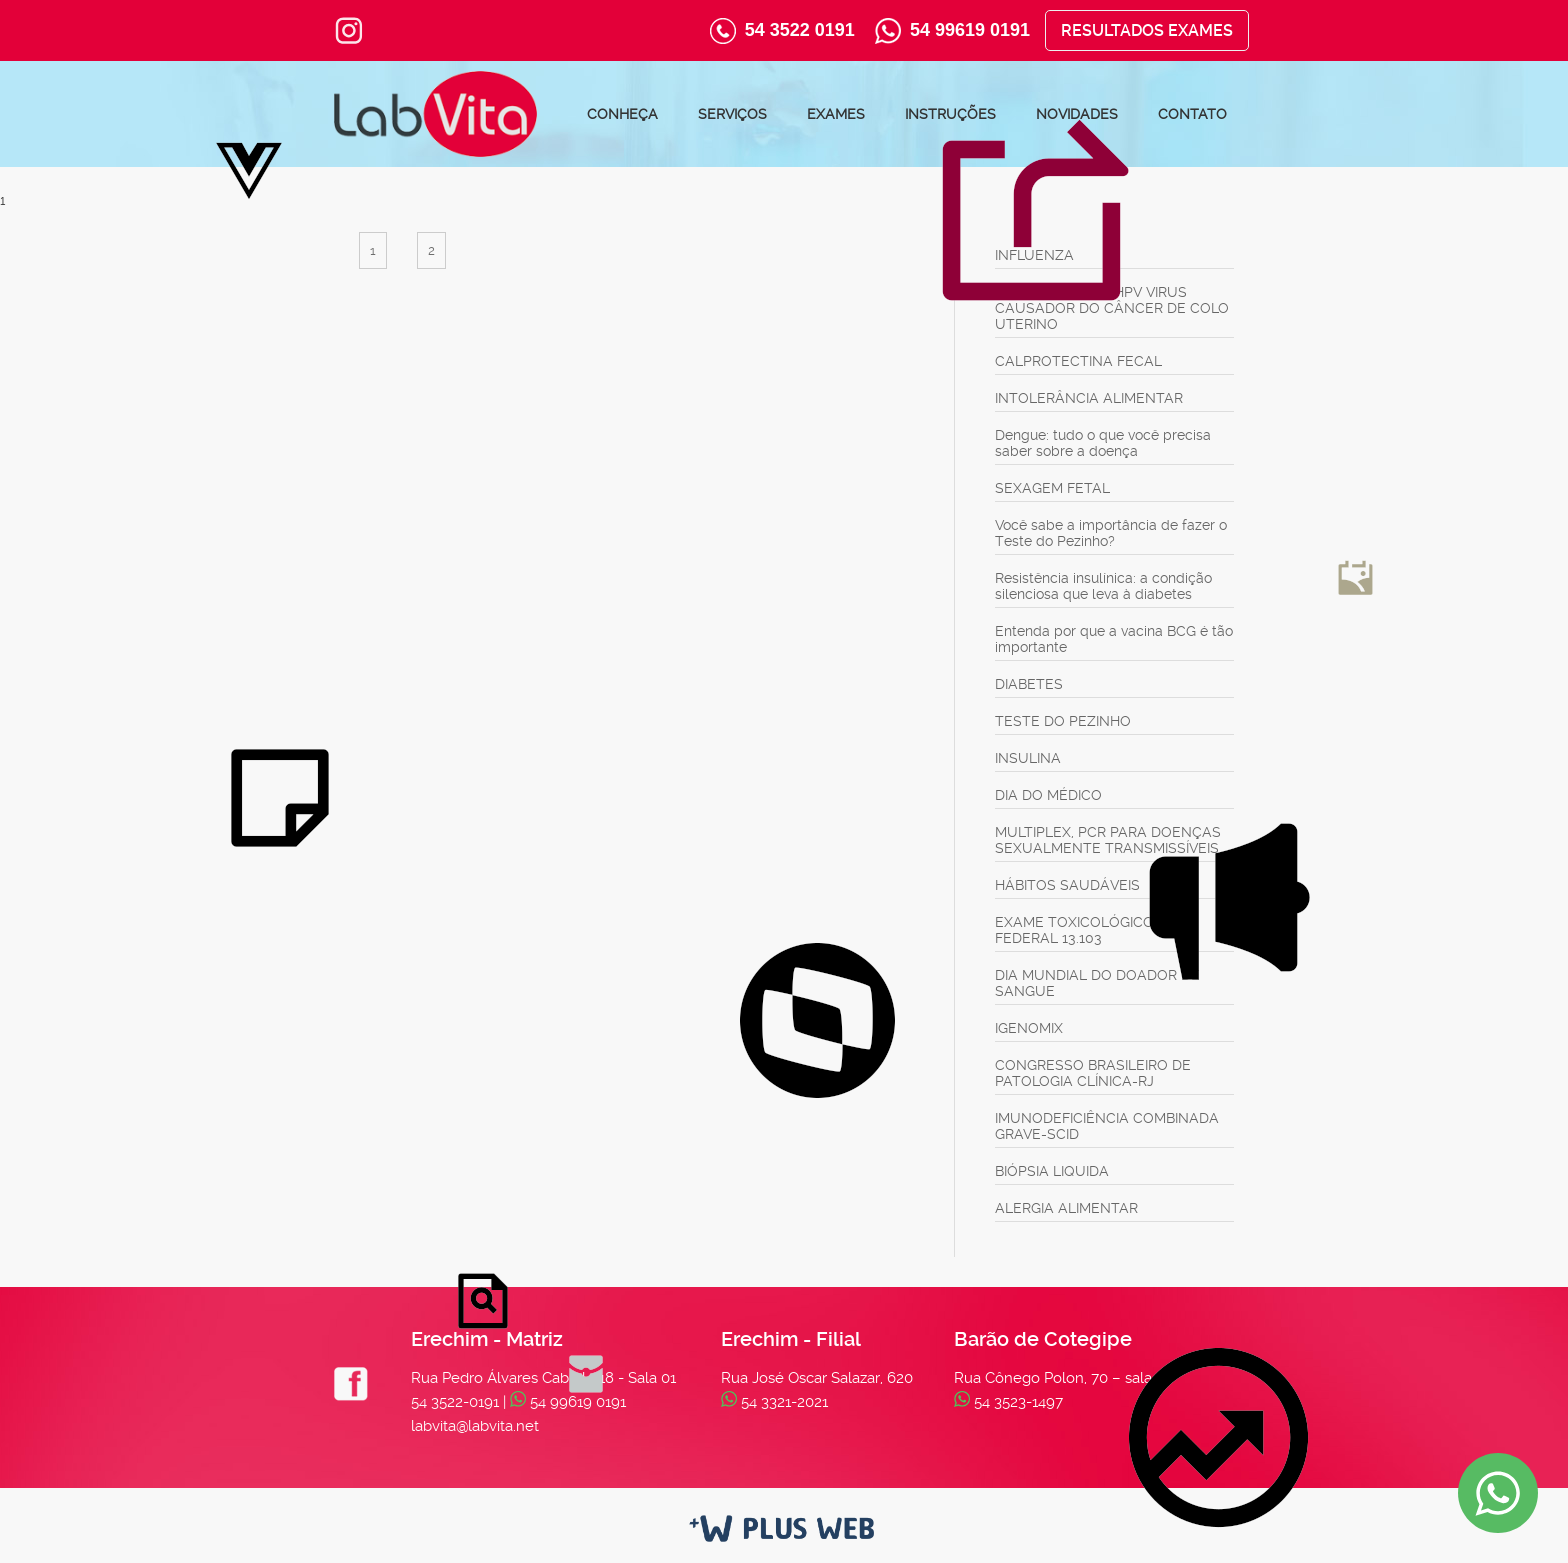  Describe the element at coordinates (1031, 220) in the screenshot. I see `share content to another app or platform` at that location.